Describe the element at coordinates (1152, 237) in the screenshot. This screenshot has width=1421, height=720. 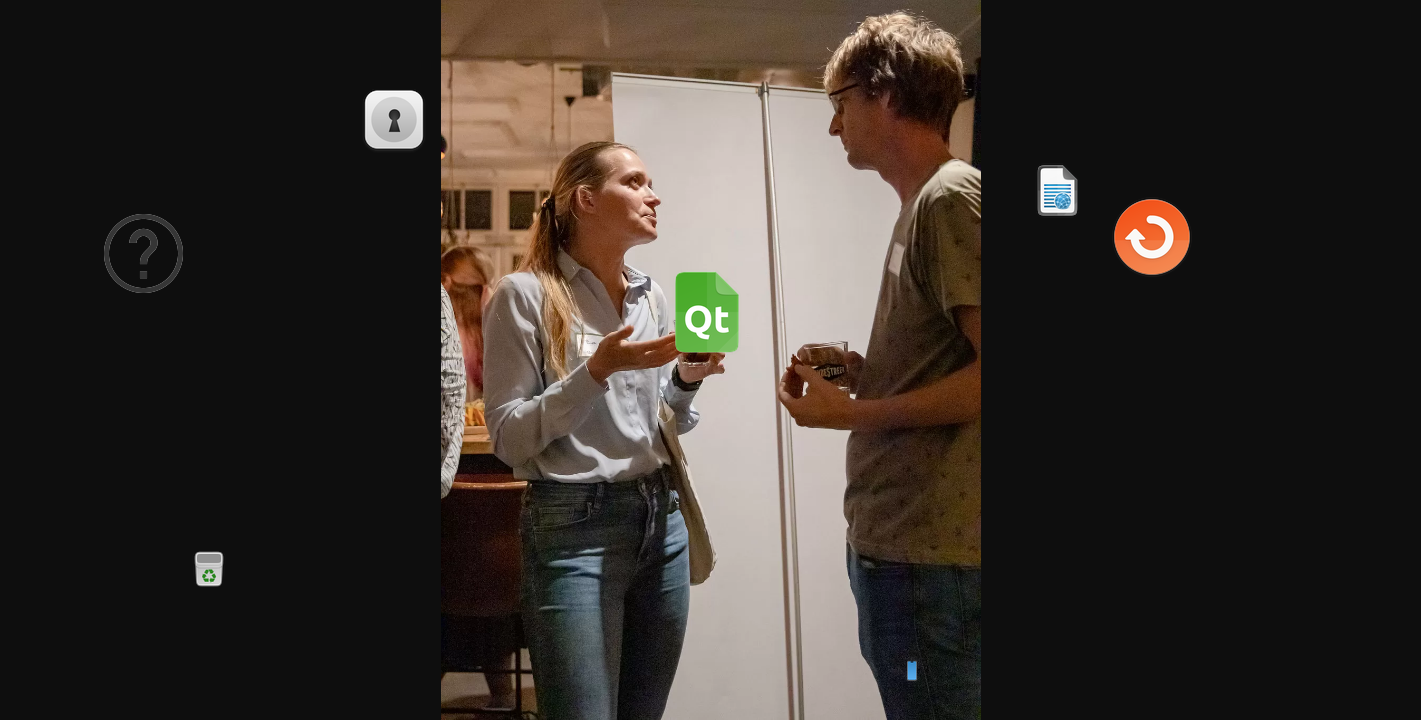
I see `open Ubuntu Livepatch settings` at that location.